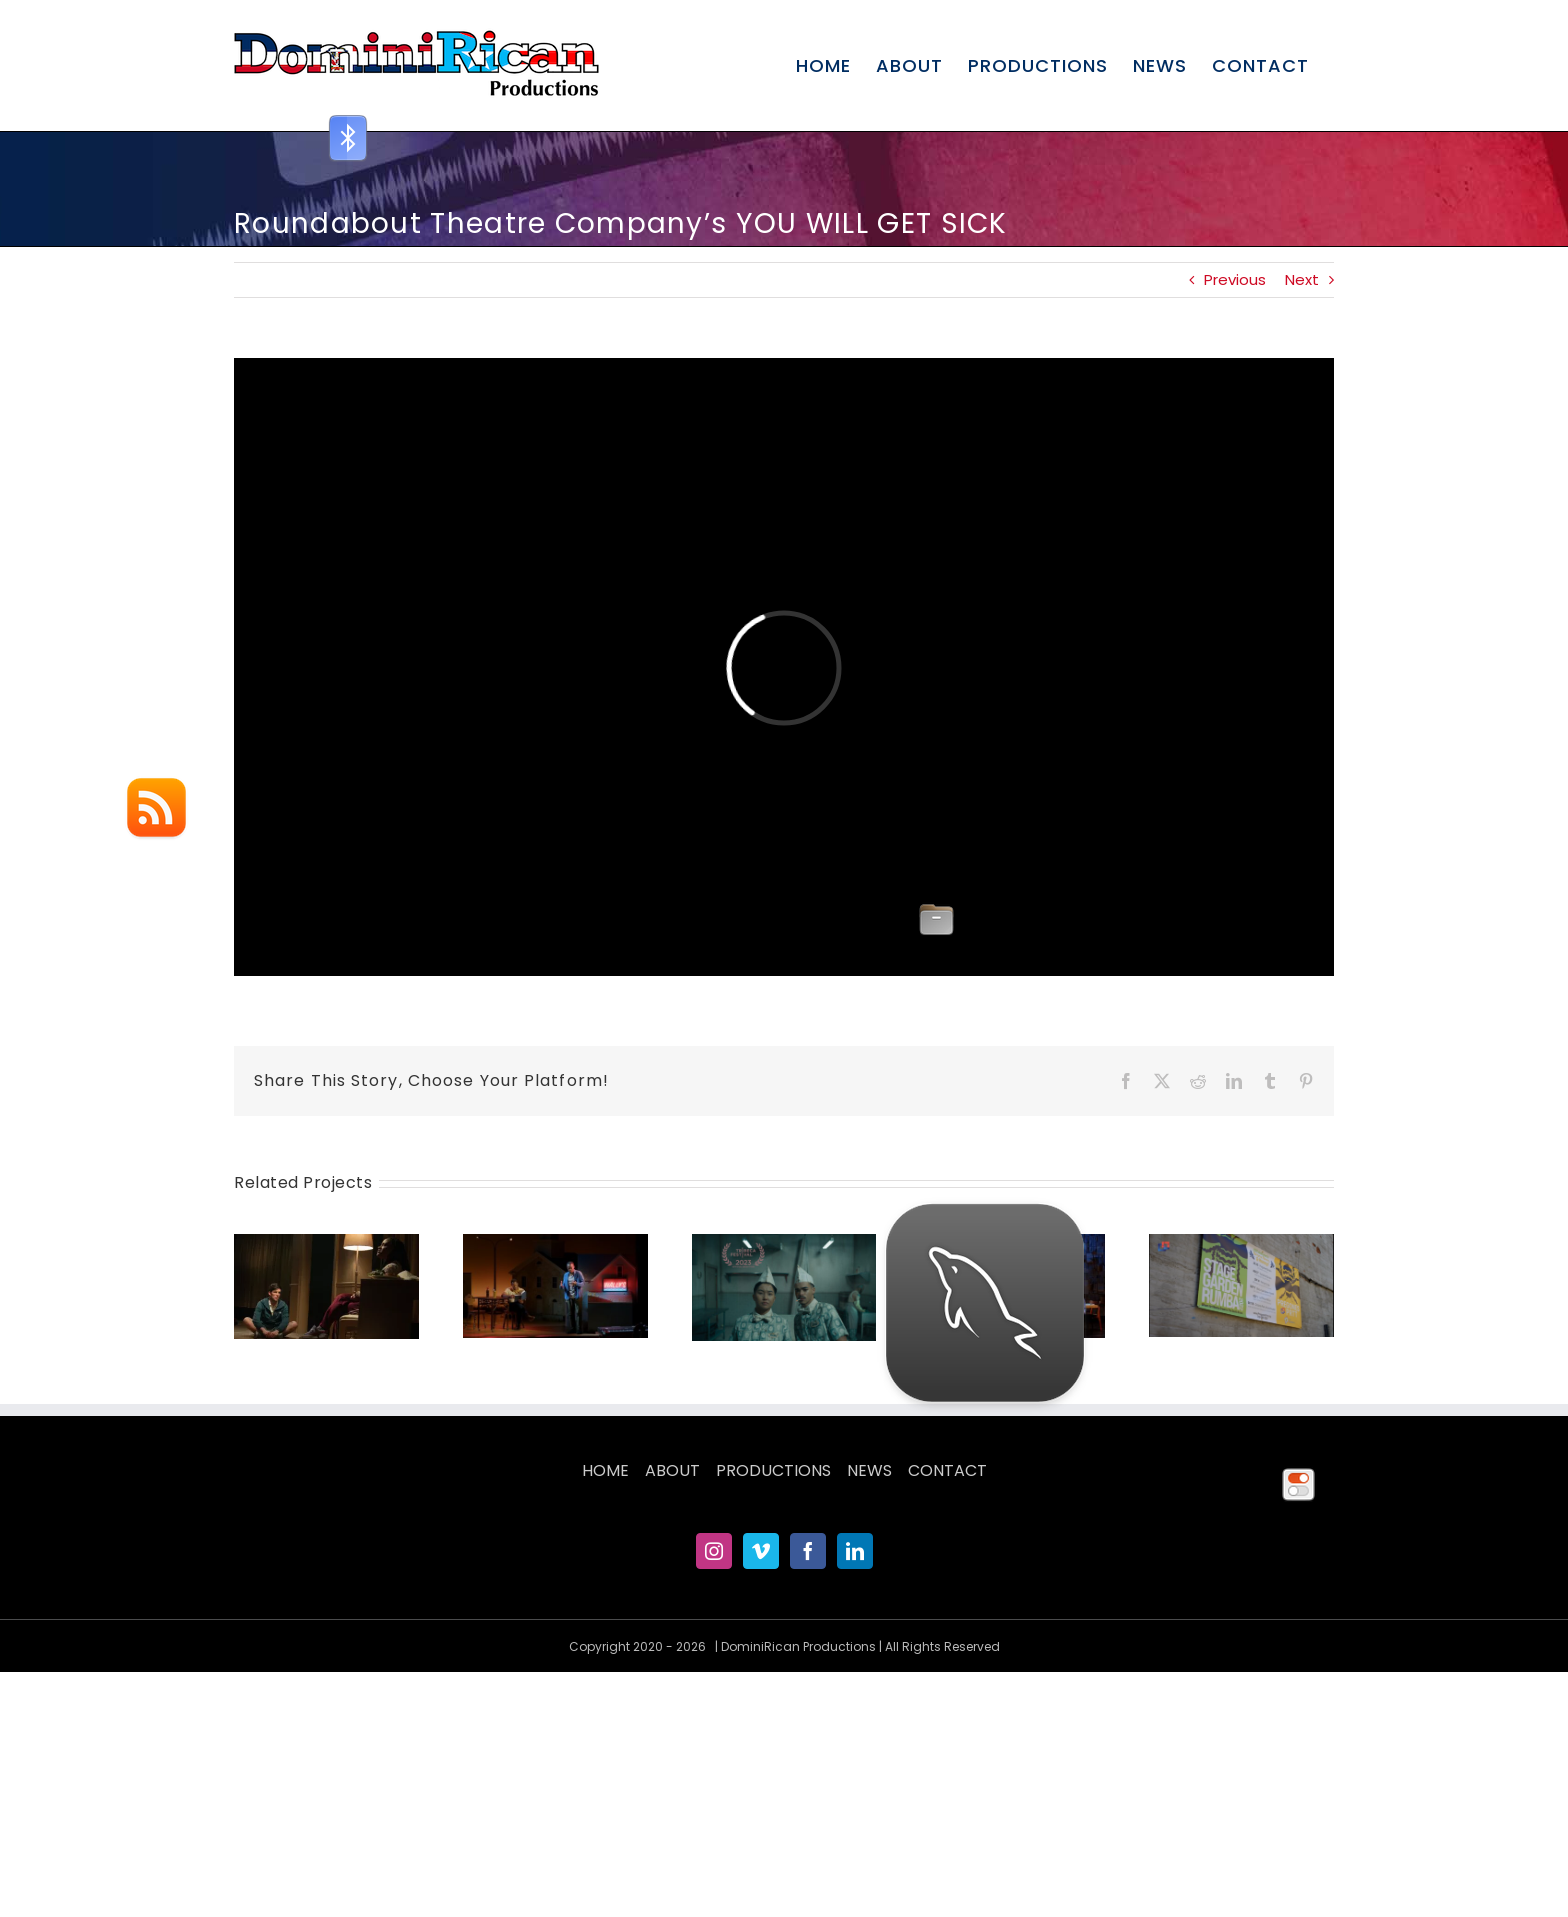 This screenshot has width=1568, height=1917. Describe the element at coordinates (985, 1303) in the screenshot. I see `open mysql workbench database management tool` at that location.